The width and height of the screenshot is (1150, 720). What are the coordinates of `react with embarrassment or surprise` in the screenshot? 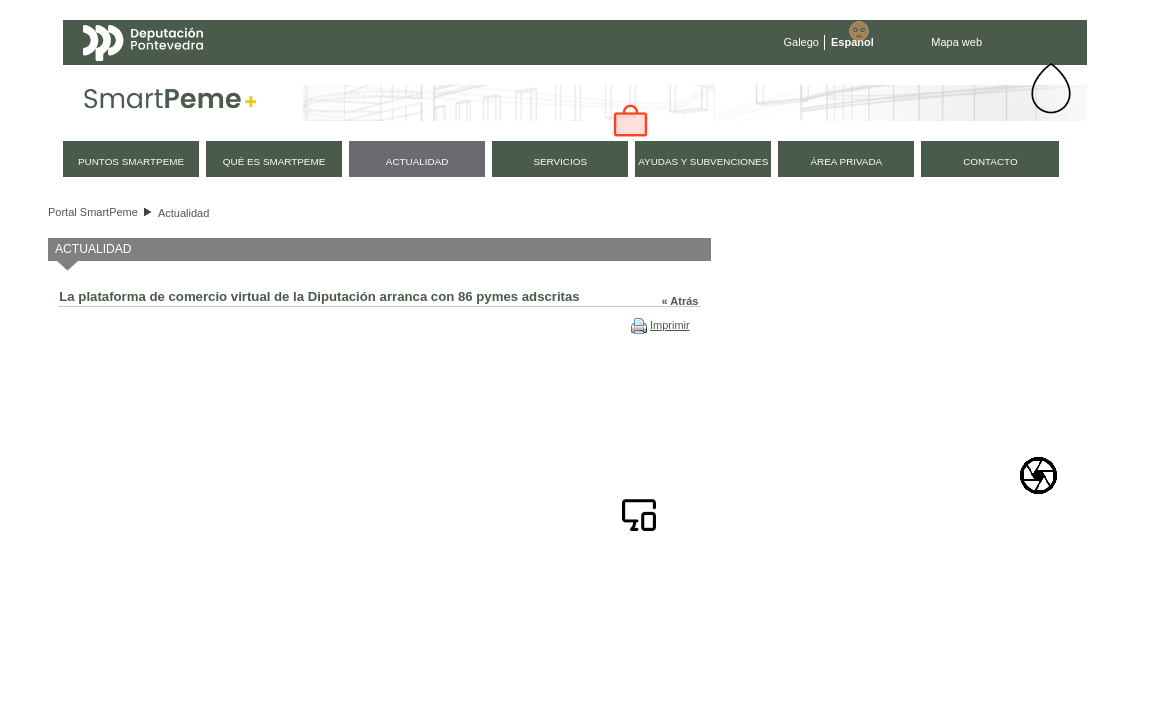 It's located at (859, 31).